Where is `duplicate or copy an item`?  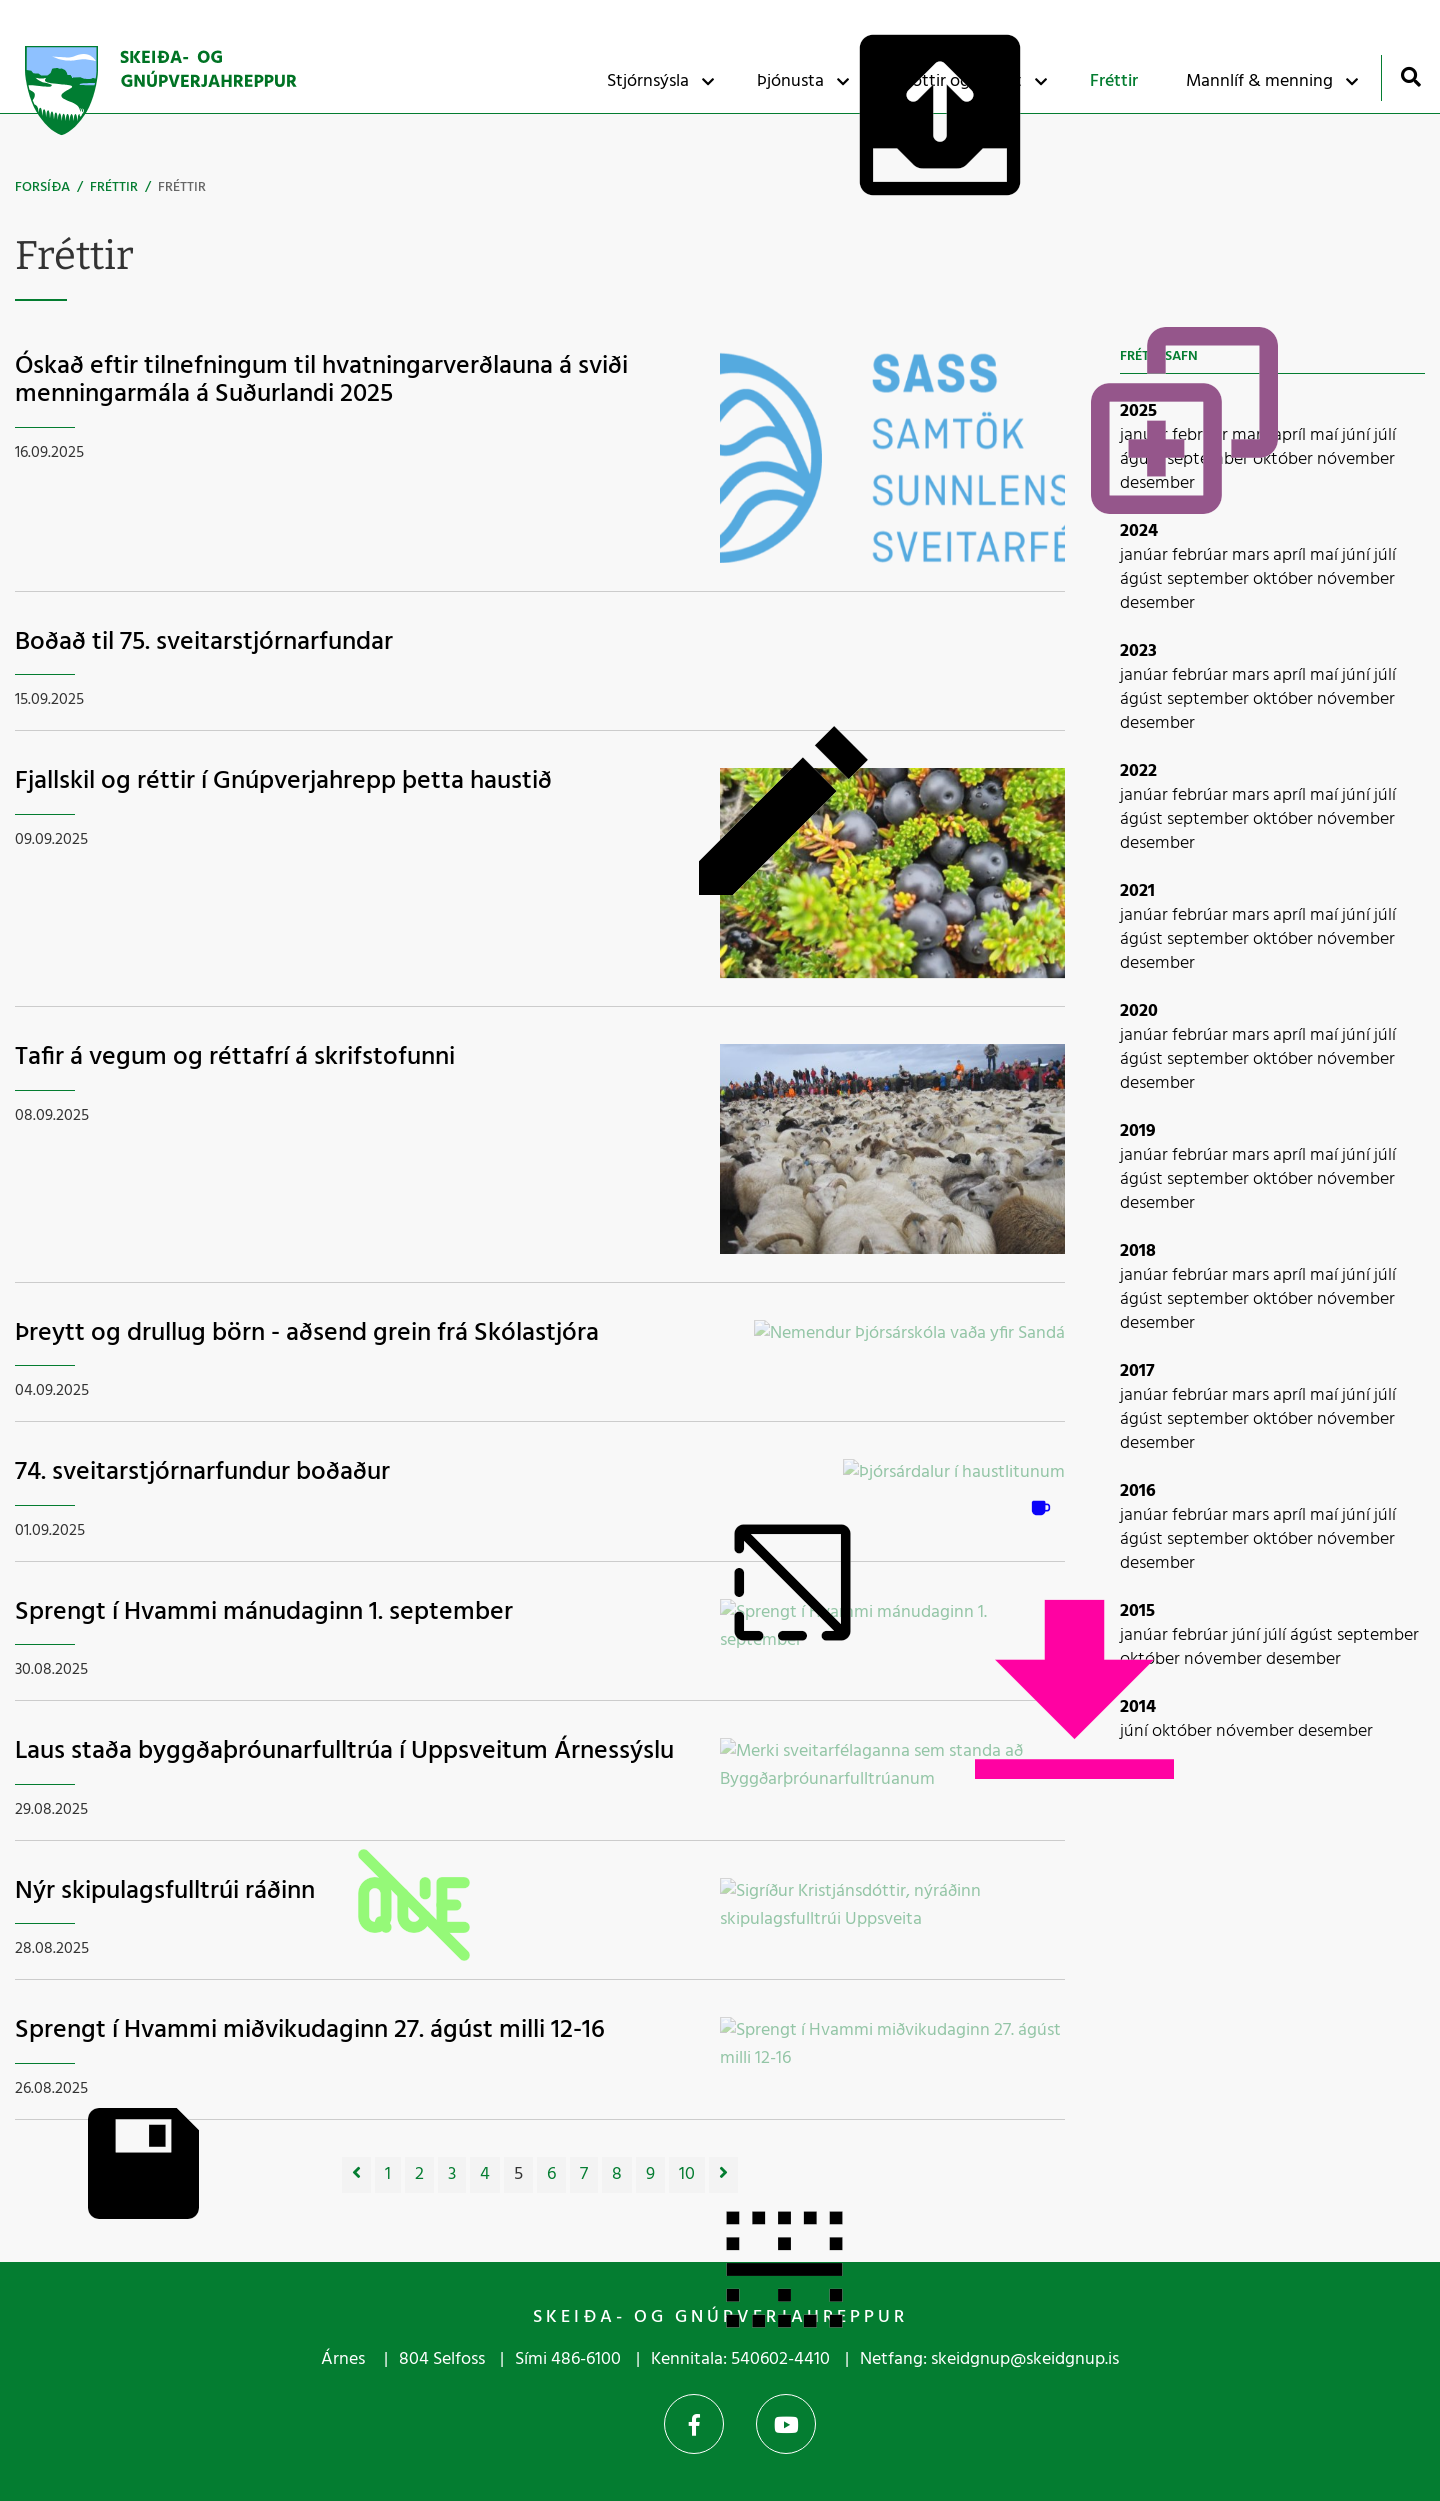
duplicate or copy an item is located at coordinates (1184, 420).